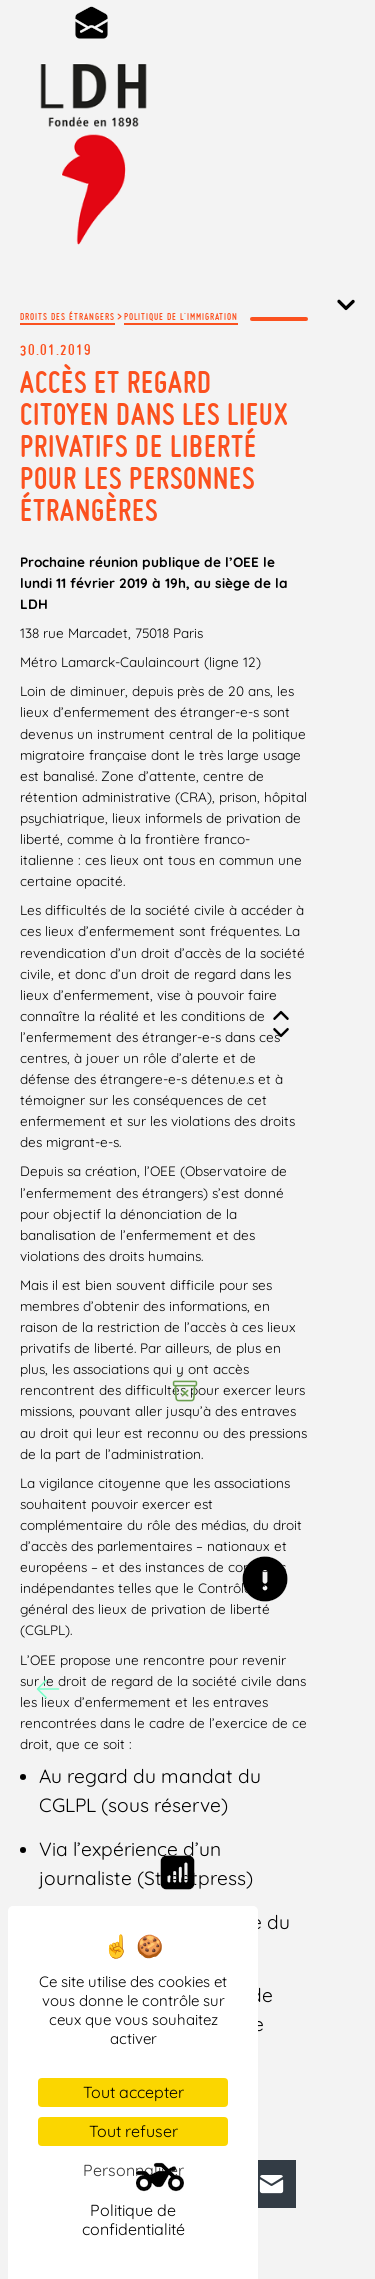 The width and height of the screenshot is (375, 2279). Describe the element at coordinates (346, 304) in the screenshot. I see `expand a dropdown menu or section` at that location.